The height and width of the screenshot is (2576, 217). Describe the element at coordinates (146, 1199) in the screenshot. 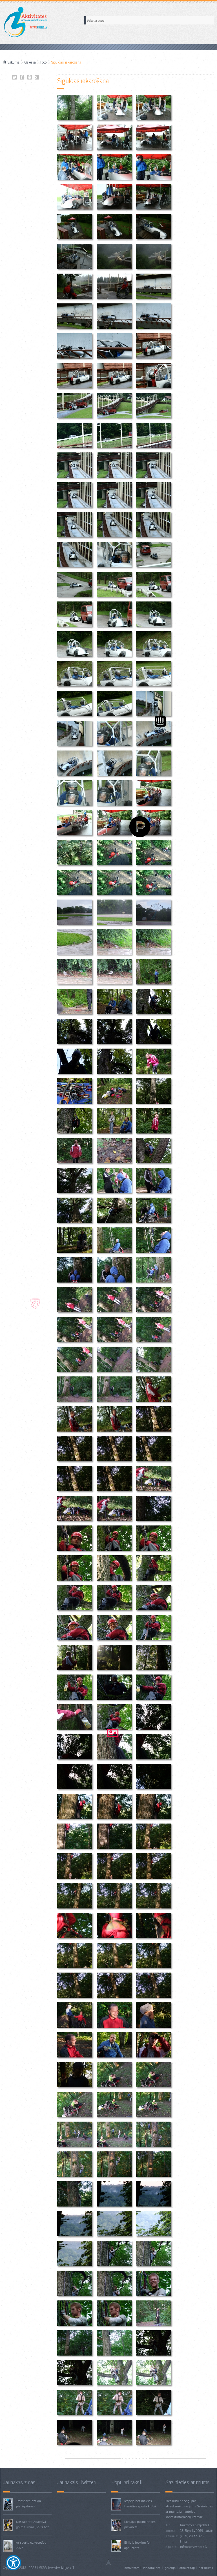

I see `remove or subtract an item` at that location.